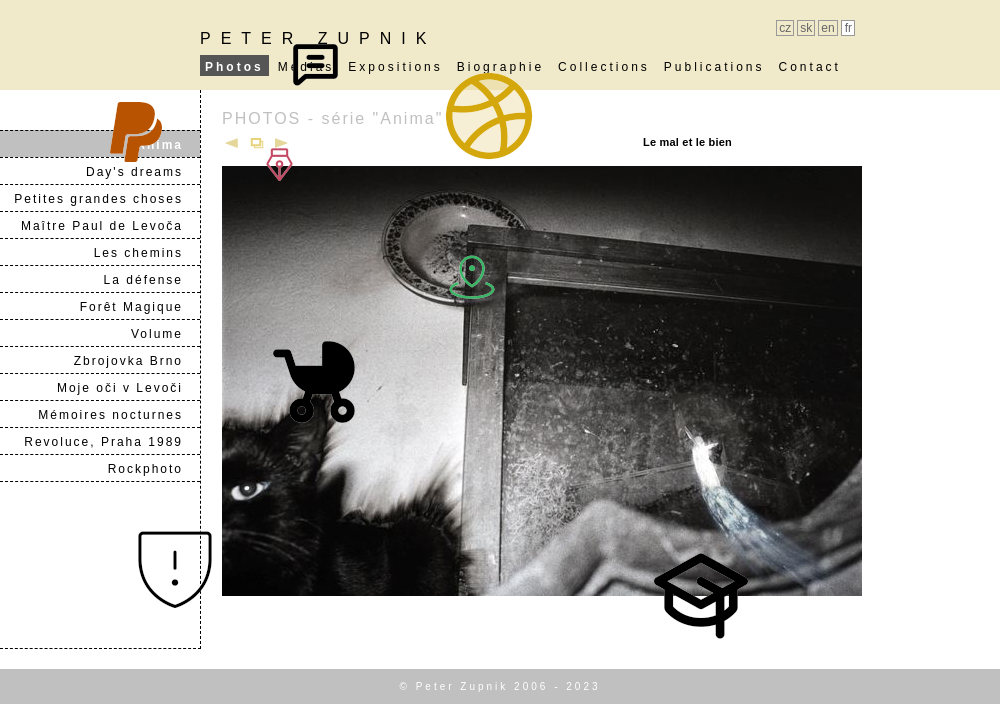 This screenshot has width=1000, height=722. I want to click on access baby or parenting-related features, so click(318, 382).